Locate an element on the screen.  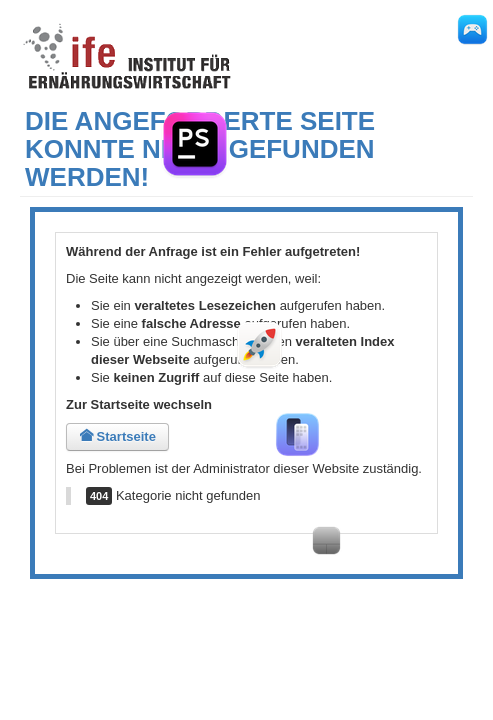
open pcsx playstation emulator is located at coordinates (472, 29).